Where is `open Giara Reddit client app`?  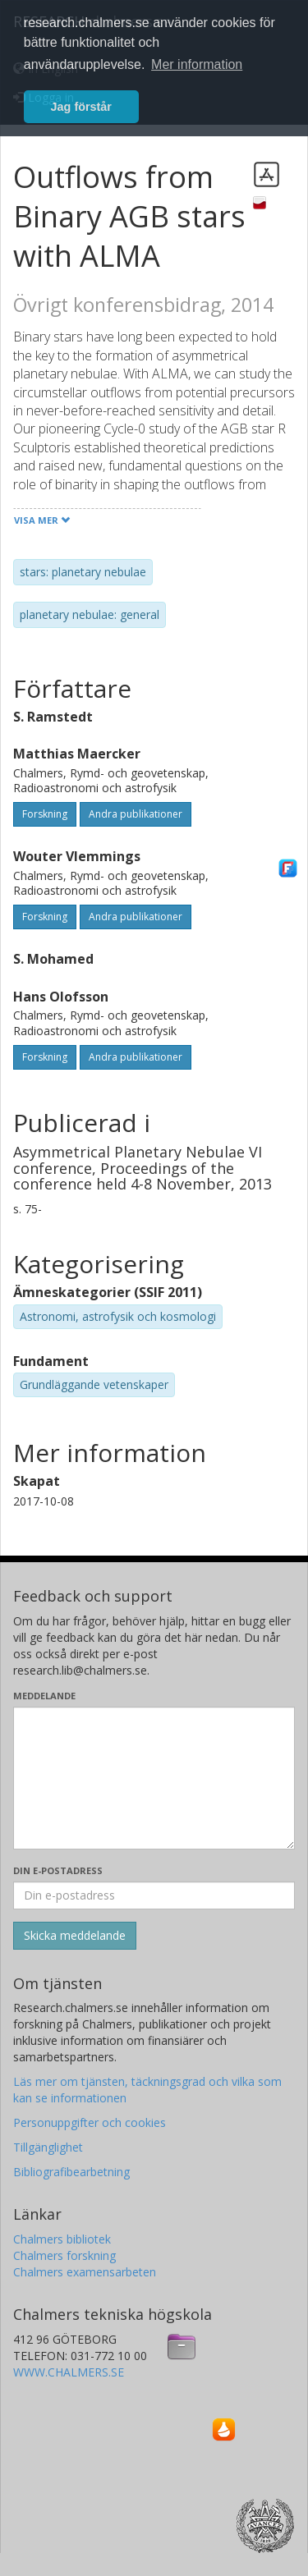 open Giara Reddit client app is located at coordinates (223, 2429).